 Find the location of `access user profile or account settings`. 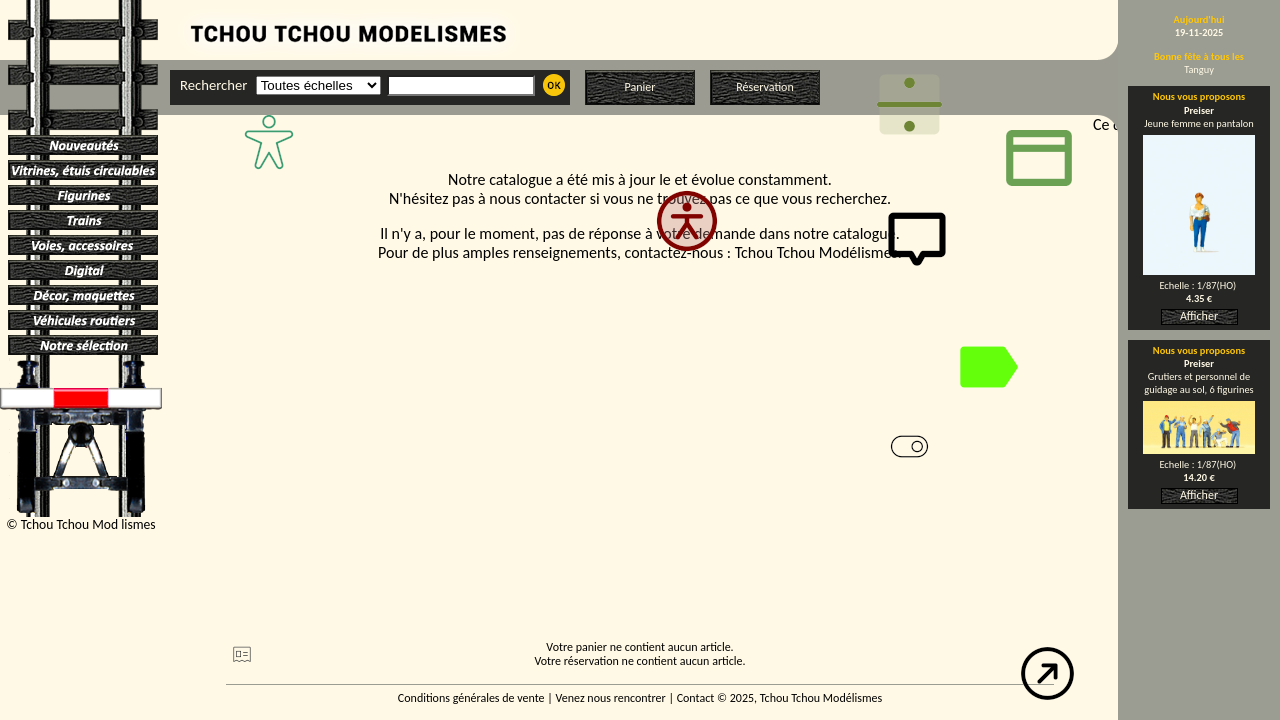

access user profile or account settings is located at coordinates (687, 221).